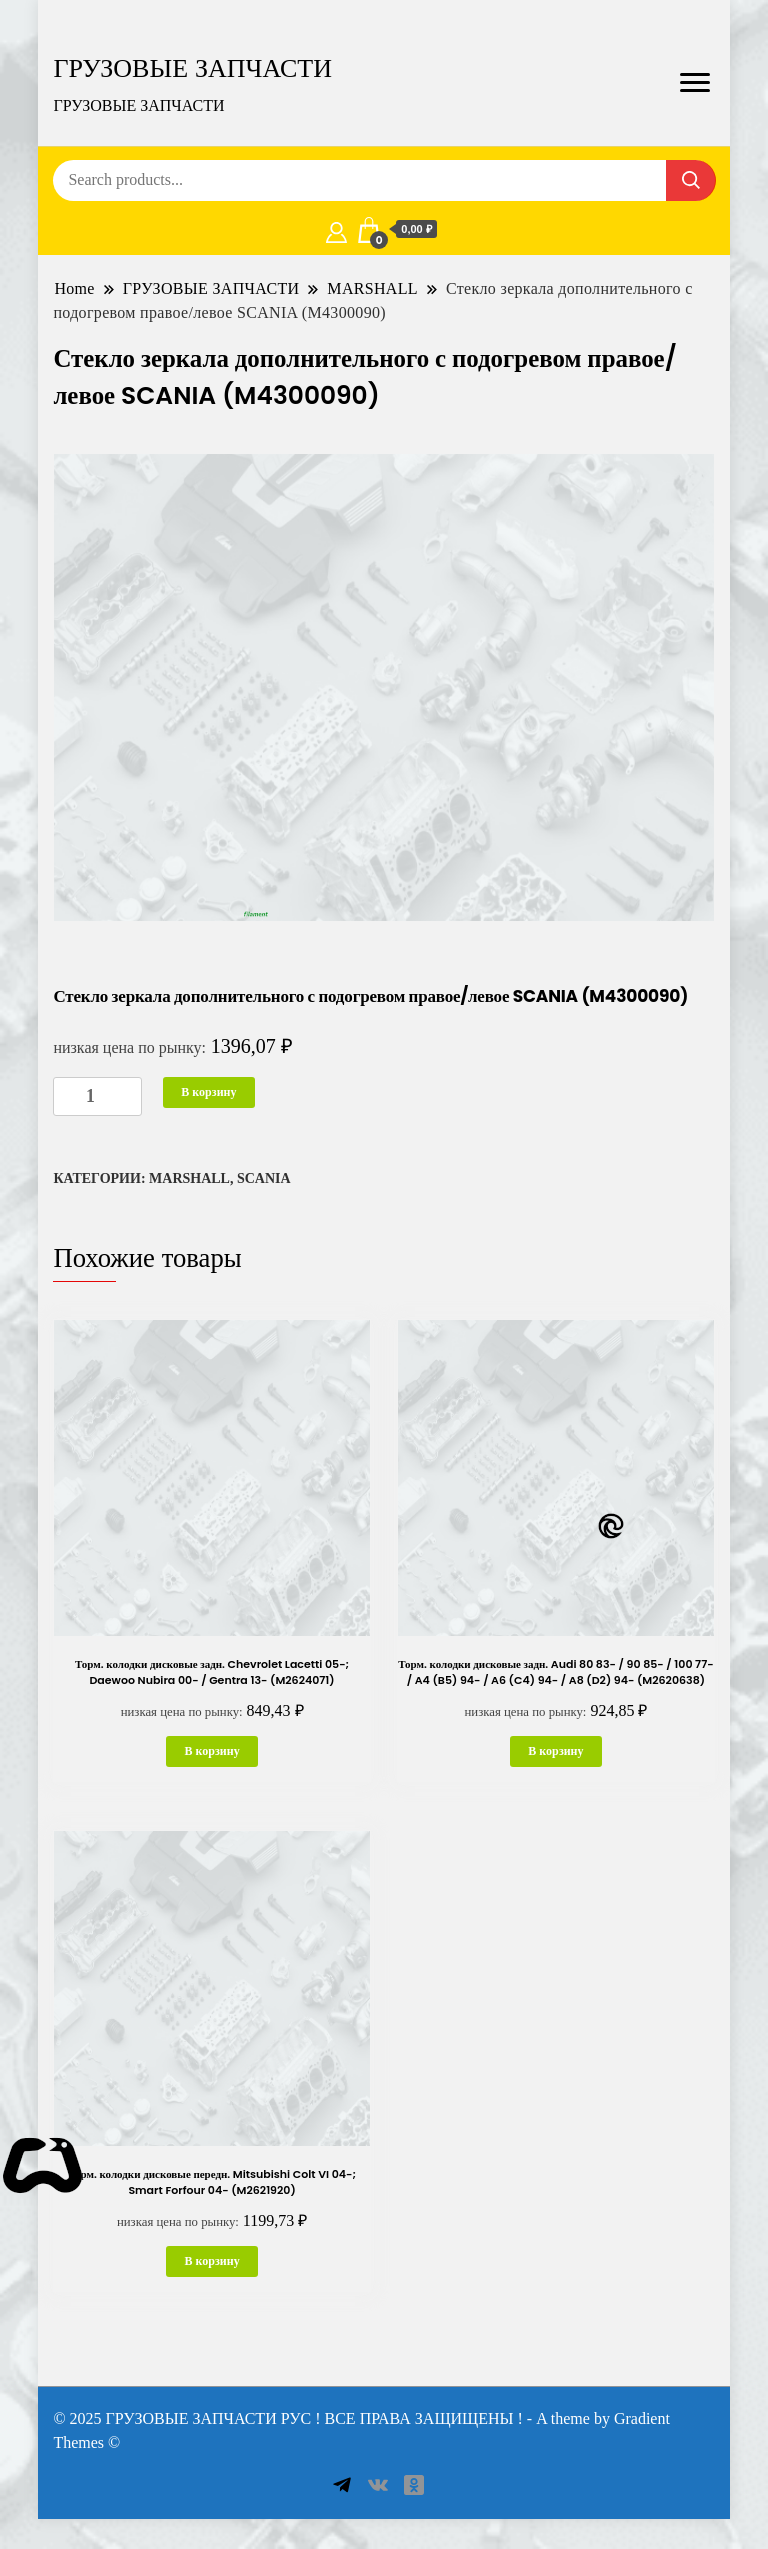 The image size is (768, 2549). I want to click on visit wiki.gg website, so click(42, 2165).